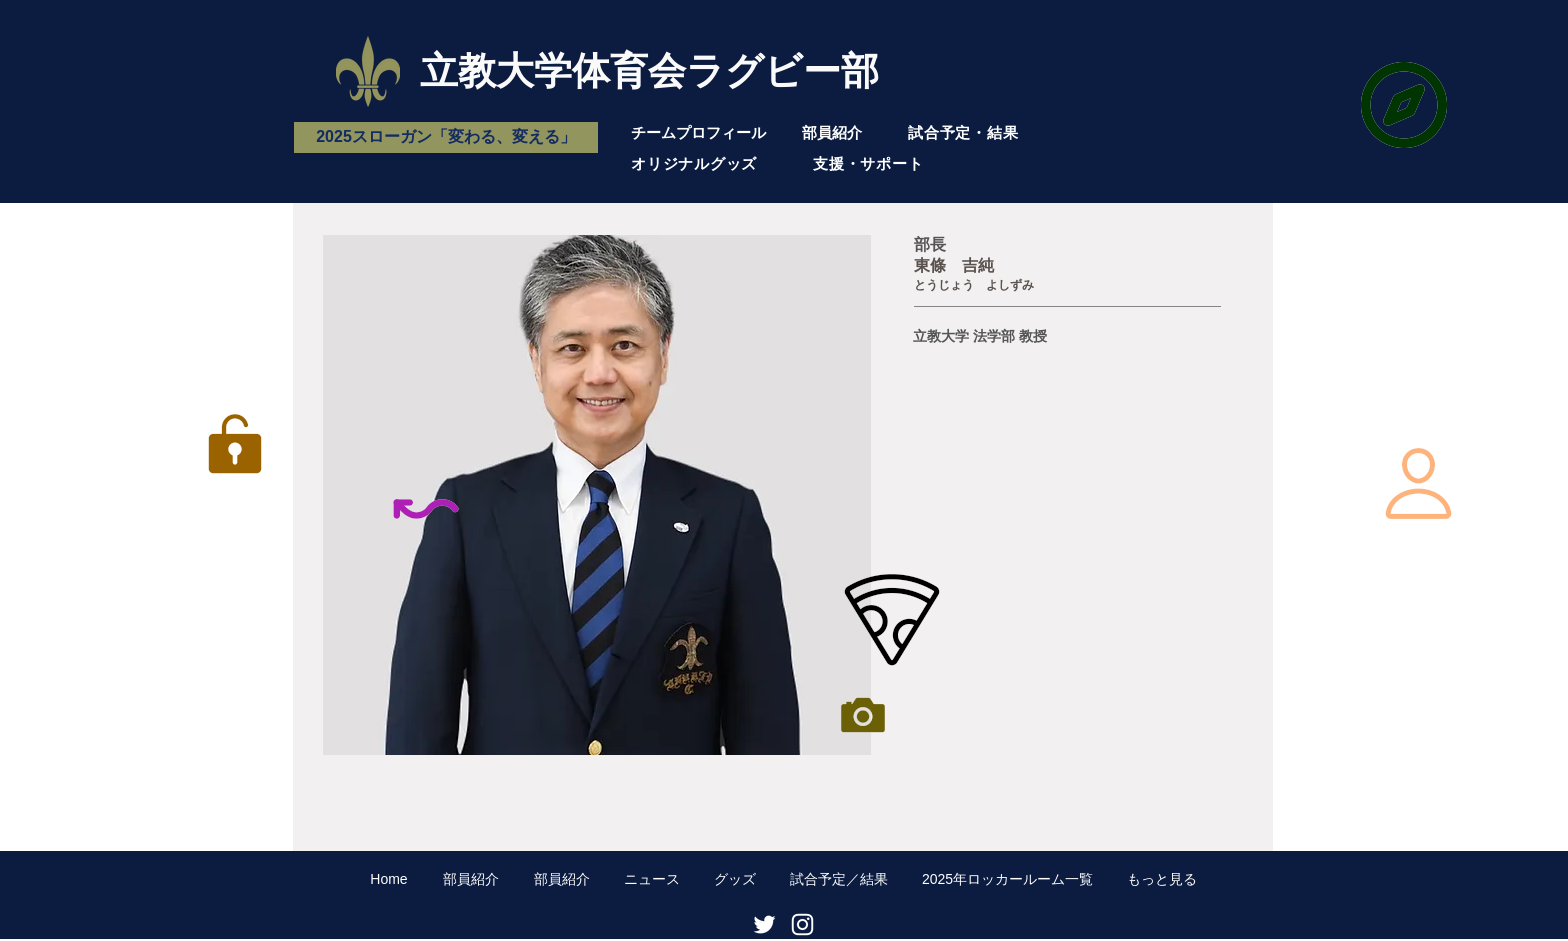 This screenshot has width=1568, height=941. What do you see at coordinates (1404, 105) in the screenshot?
I see `open navigation or directions` at bounding box center [1404, 105].